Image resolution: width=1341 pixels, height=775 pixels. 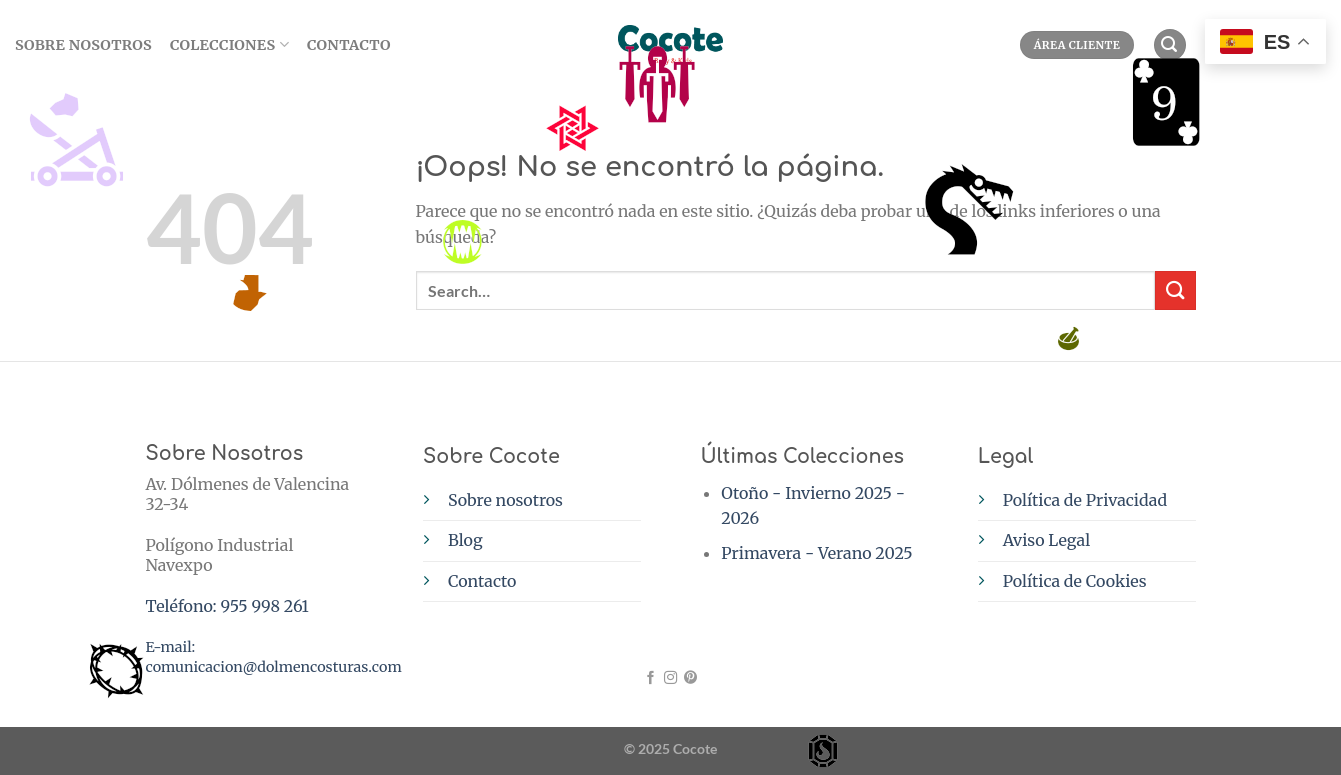 I want to click on select sea serpent creature in game, so click(x=968, y=209).